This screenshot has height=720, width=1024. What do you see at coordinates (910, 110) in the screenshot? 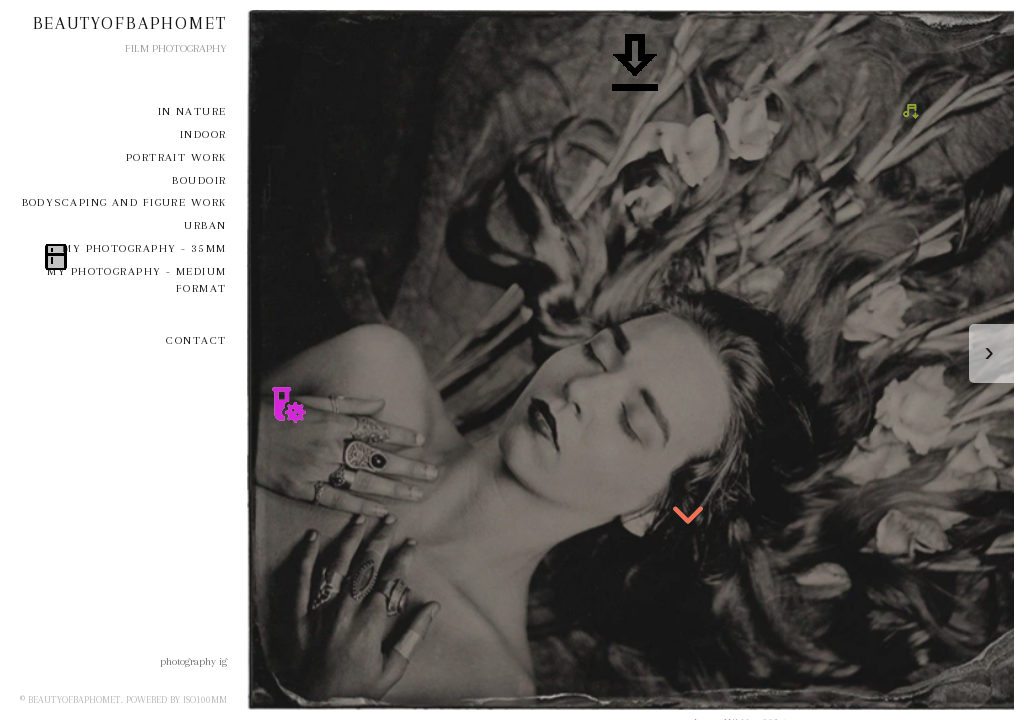
I see `download music or audio file` at bounding box center [910, 110].